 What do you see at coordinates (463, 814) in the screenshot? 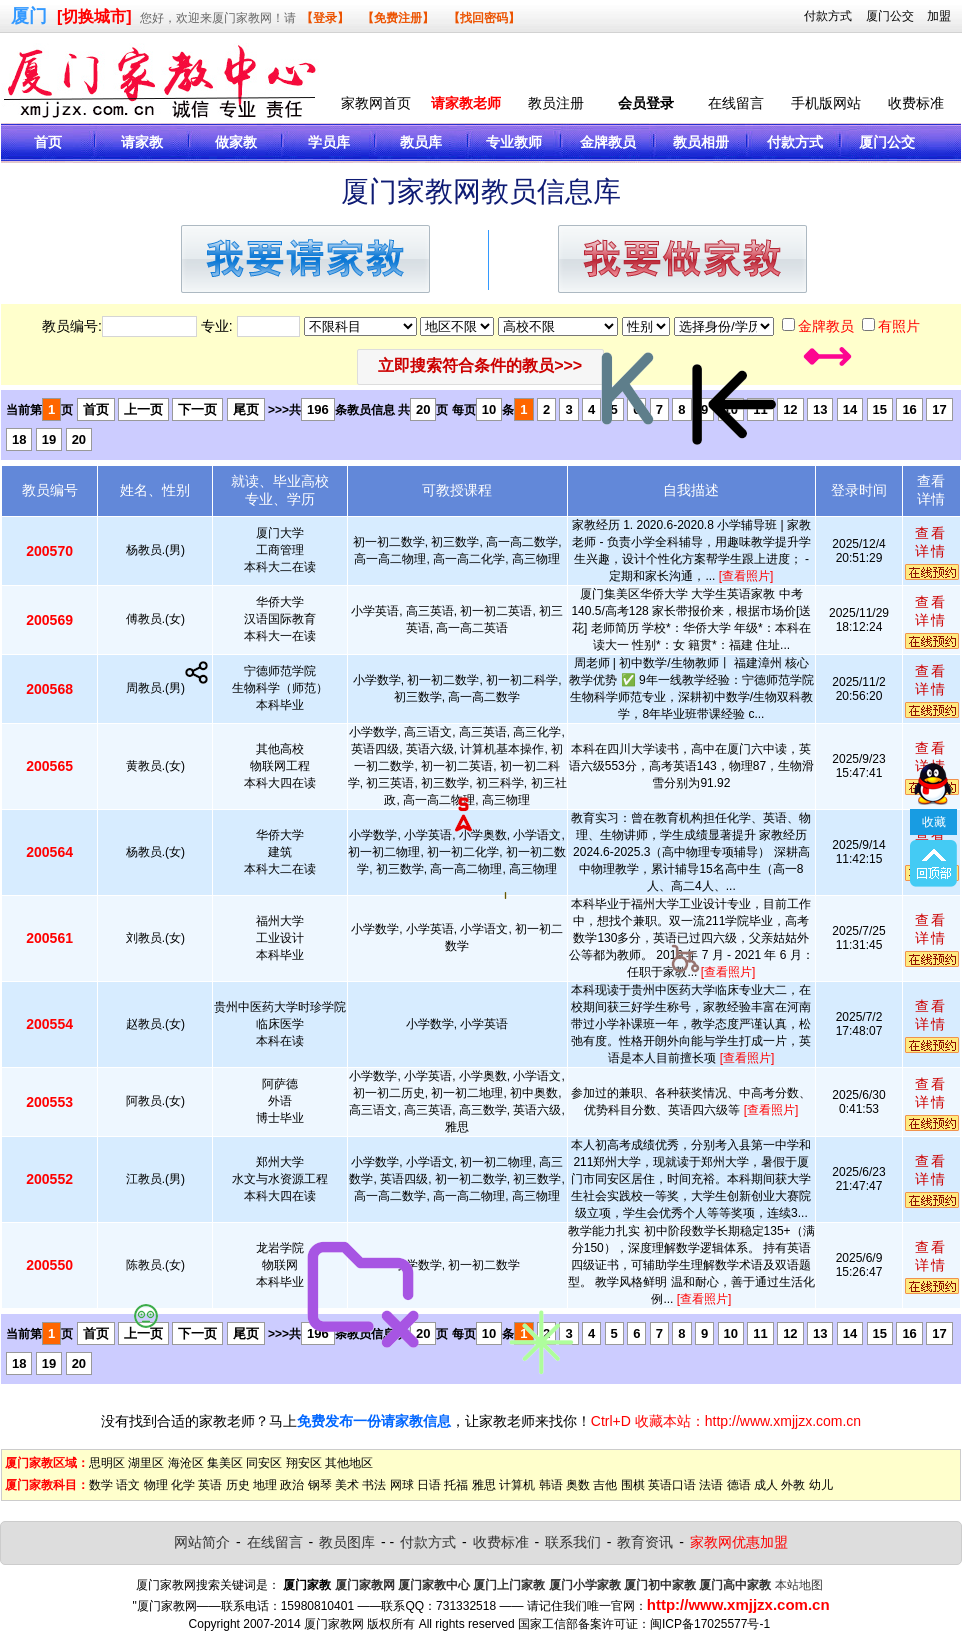
I see `navigate southward` at bounding box center [463, 814].